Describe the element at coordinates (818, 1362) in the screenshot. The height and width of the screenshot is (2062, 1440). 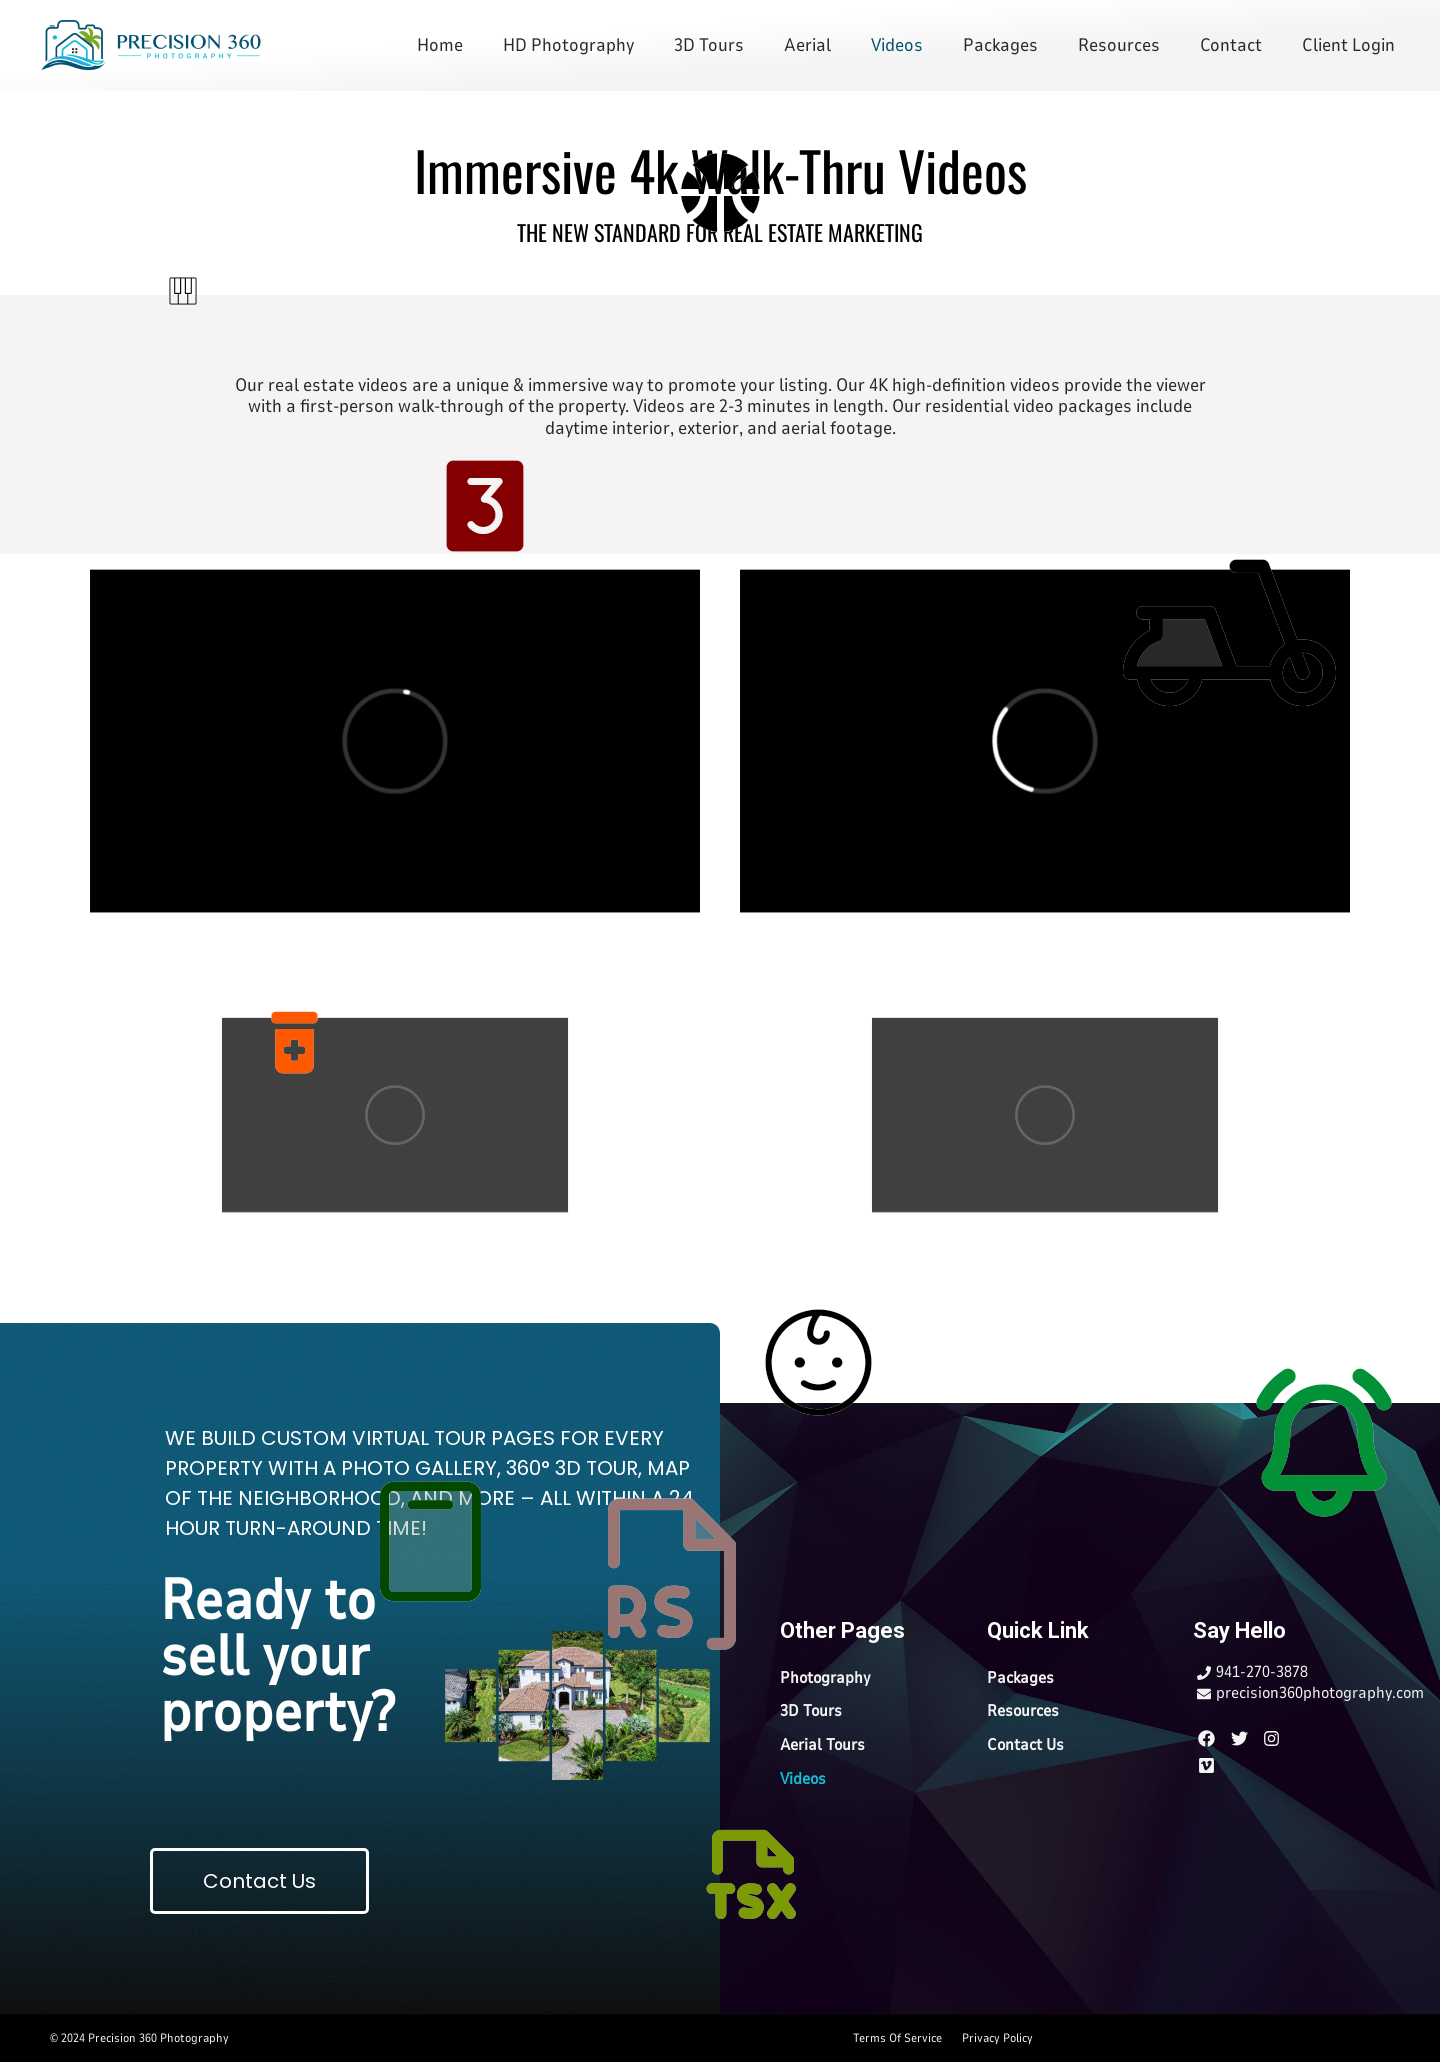
I see `access baby or child-related features` at that location.